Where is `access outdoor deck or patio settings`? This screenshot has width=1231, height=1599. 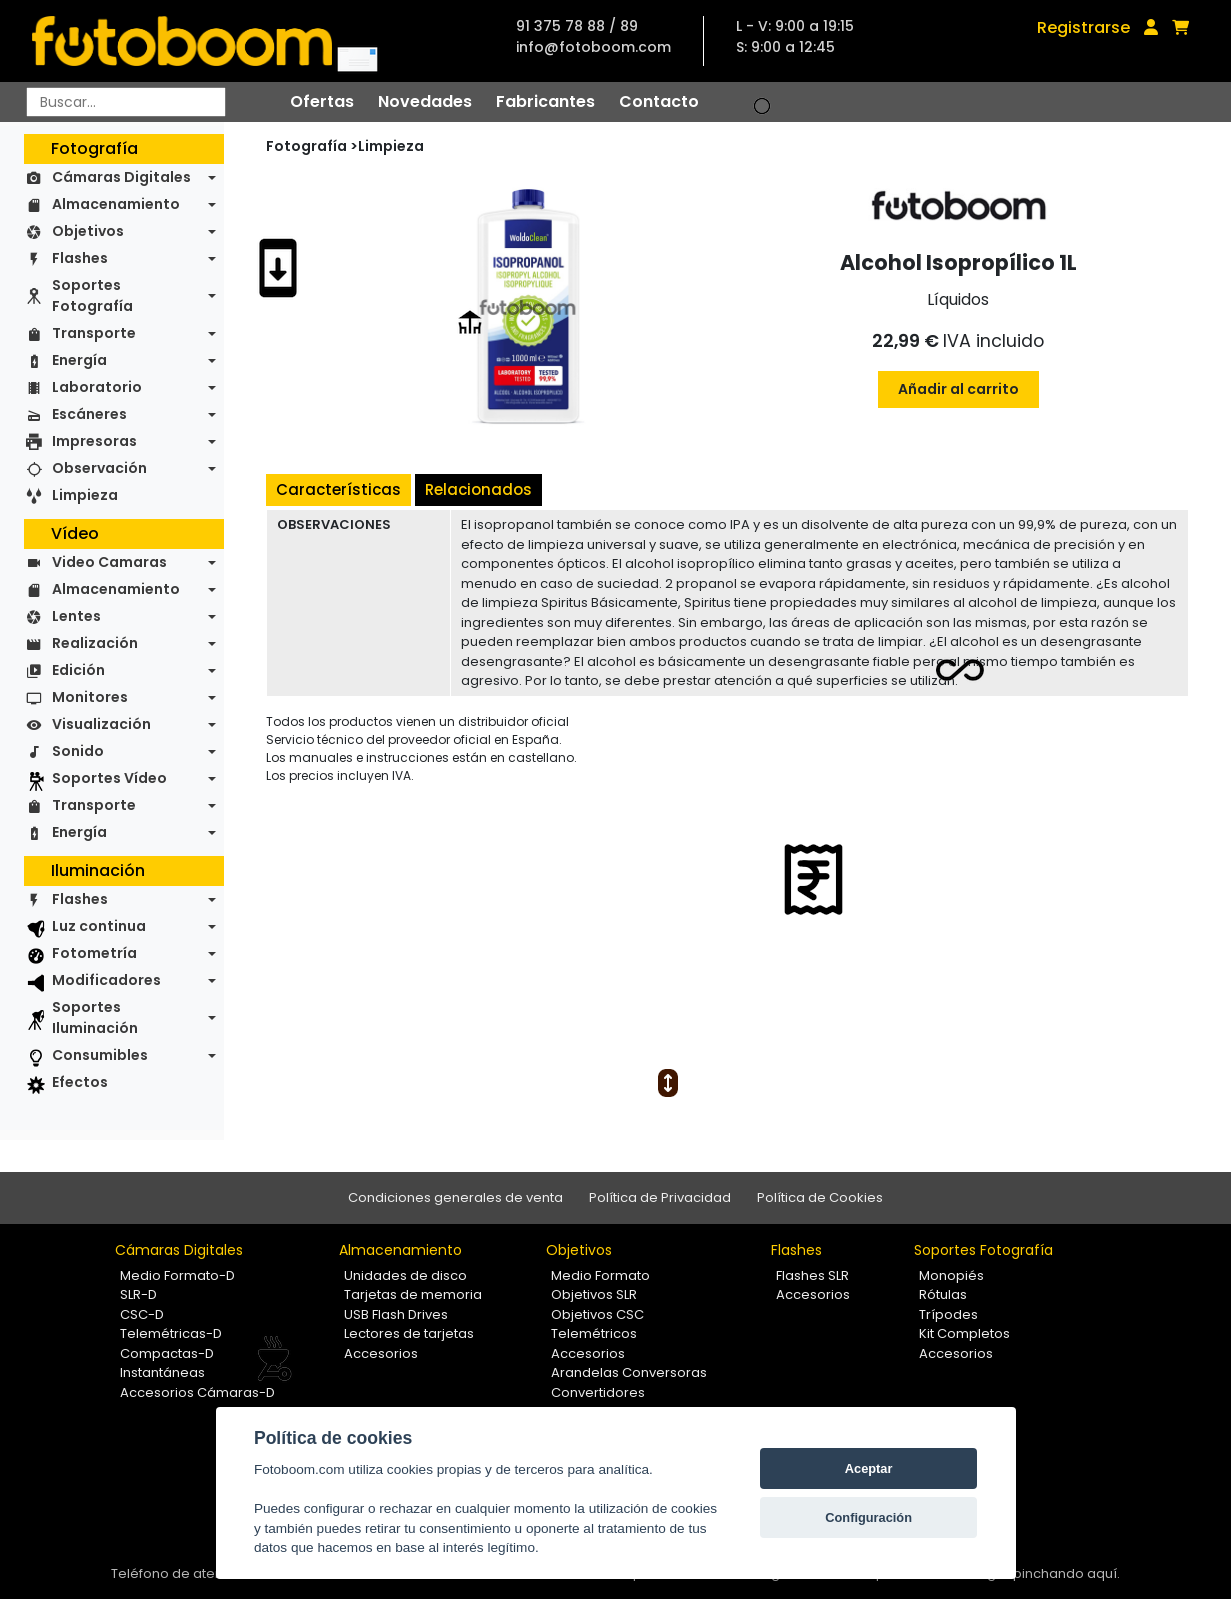 access outdoor deck or patio settings is located at coordinates (470, 322).